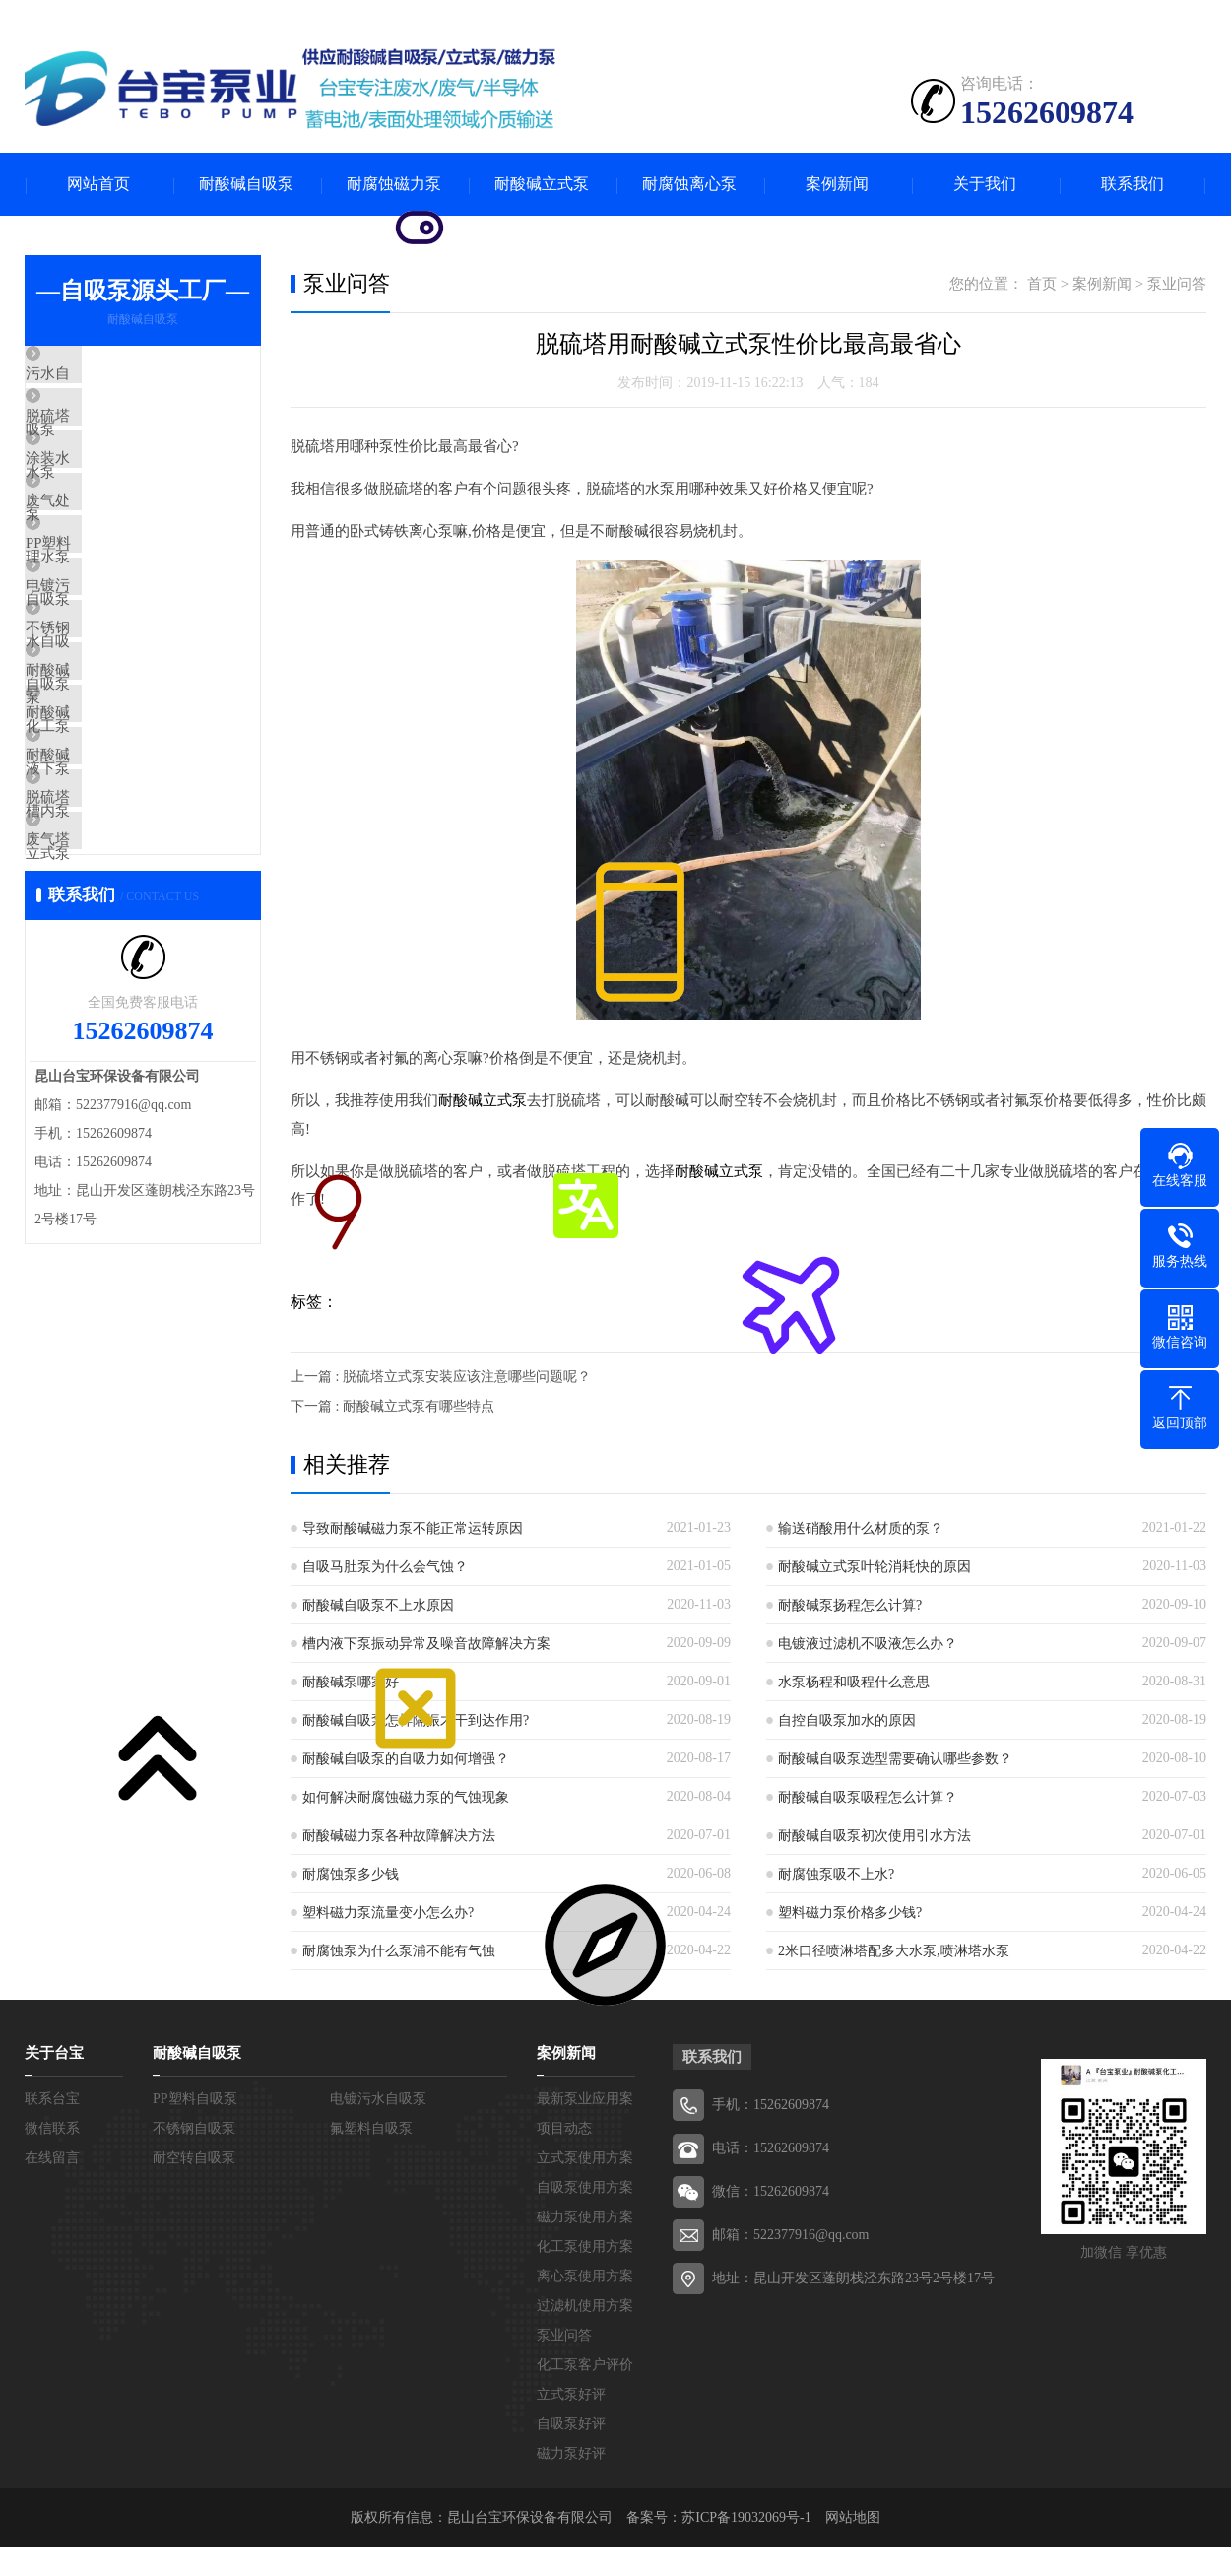 This screenshot has height=2576, width=1231. What do you see at coordinates (586, 1206) in the screenshot?
I see `translate text to another language` at bounding box center [586, 1206].